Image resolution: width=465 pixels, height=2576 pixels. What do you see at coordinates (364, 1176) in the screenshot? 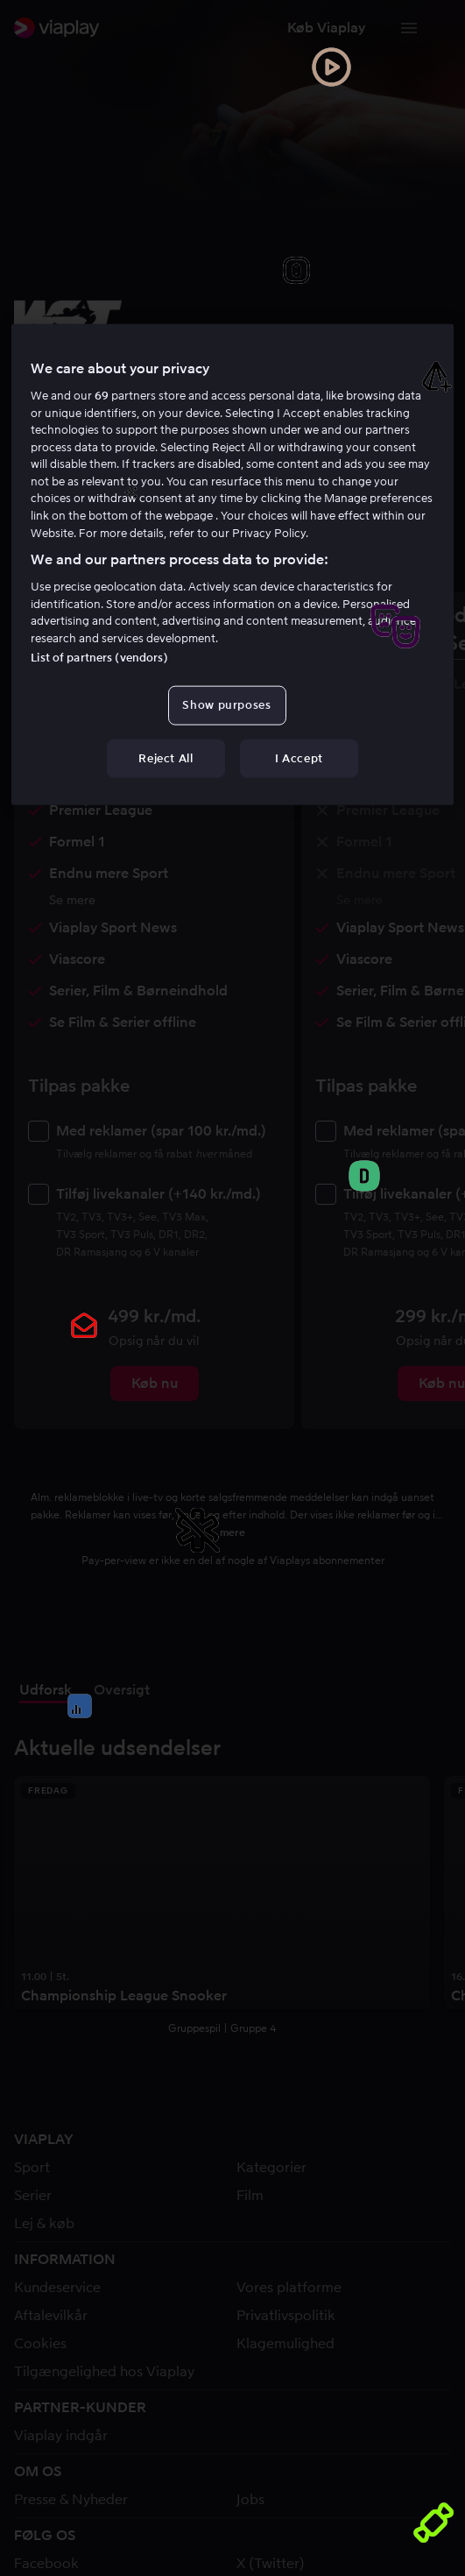
I see `indicates a "D" grade or rating` at bounding box center [364, 1176].